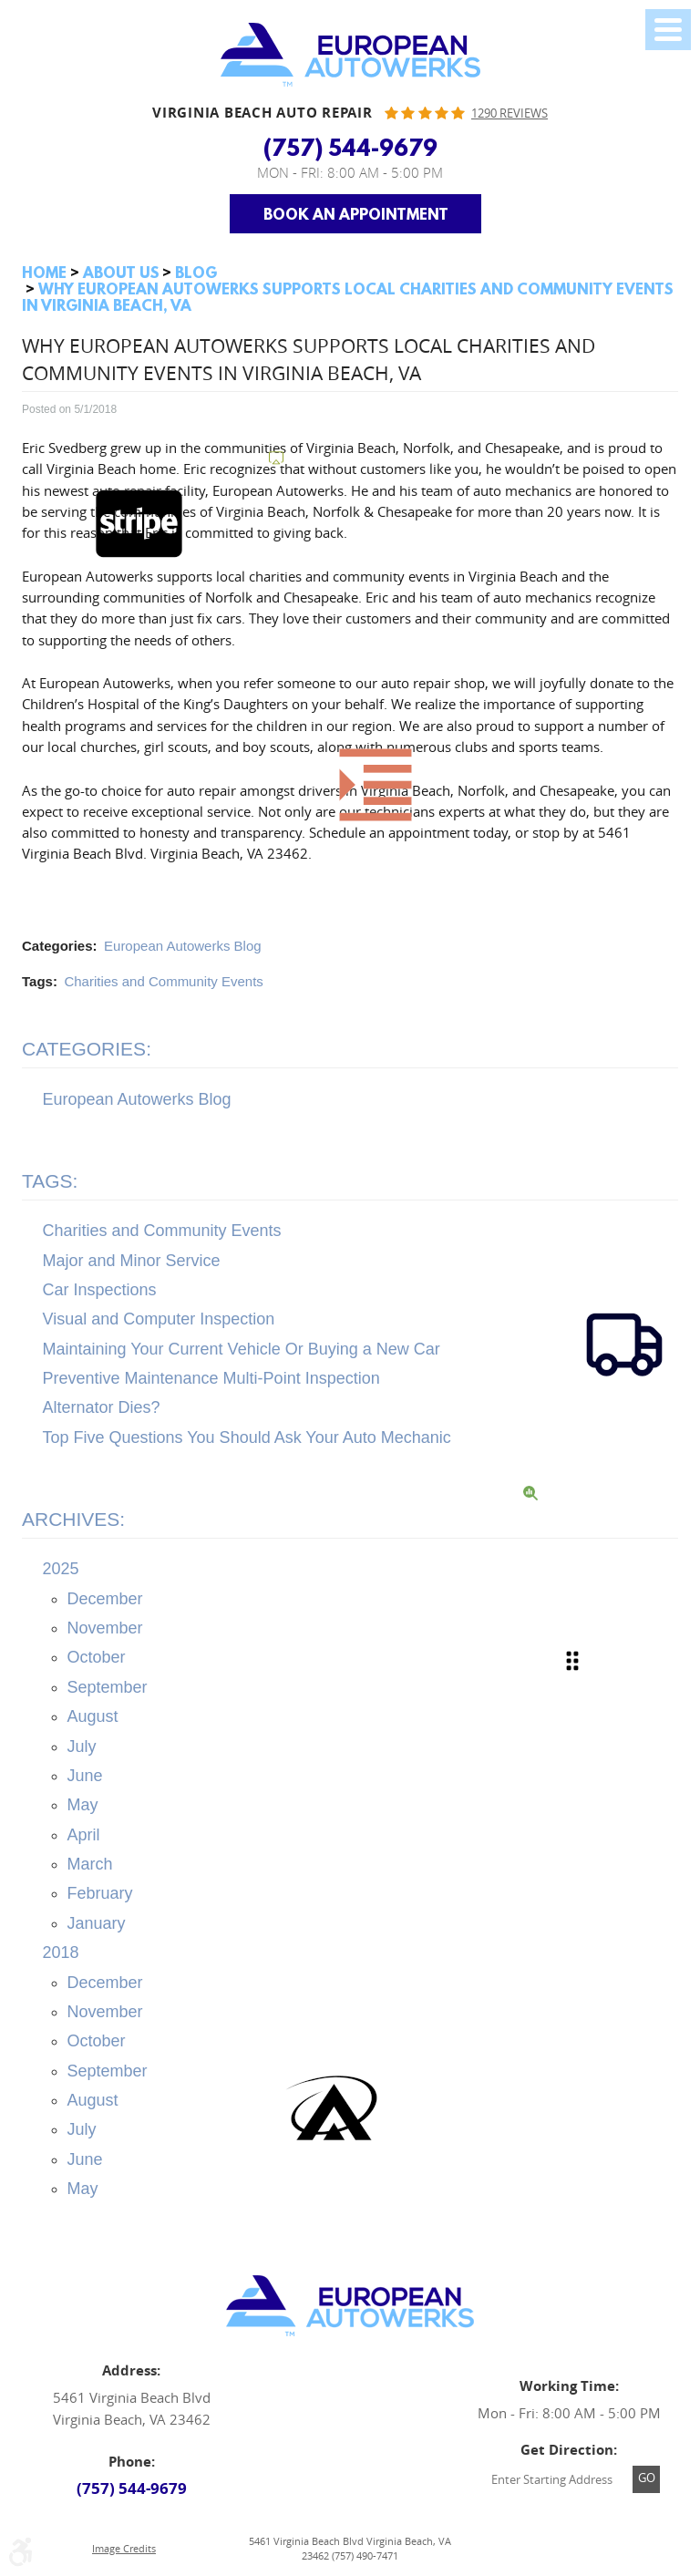 This screenshot has height=2576, width=700. I want to click on pay with Stripe, so click(139, 523).